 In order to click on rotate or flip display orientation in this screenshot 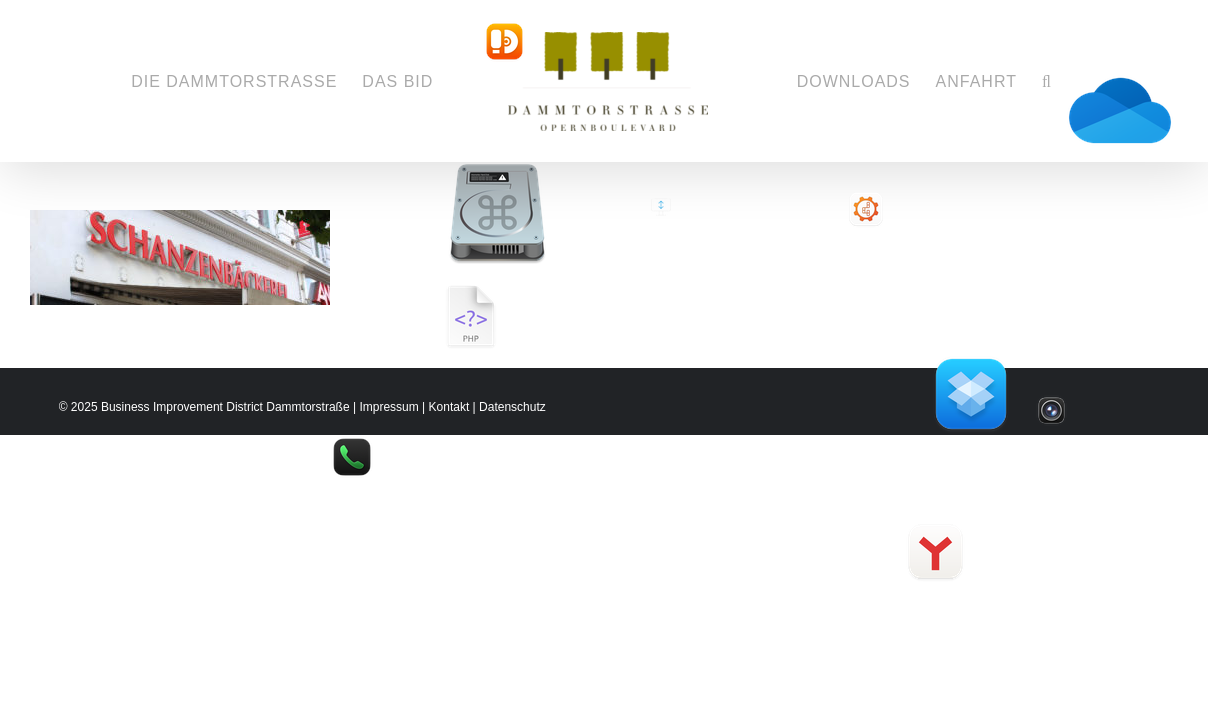, I will do `click(661, 207)`.